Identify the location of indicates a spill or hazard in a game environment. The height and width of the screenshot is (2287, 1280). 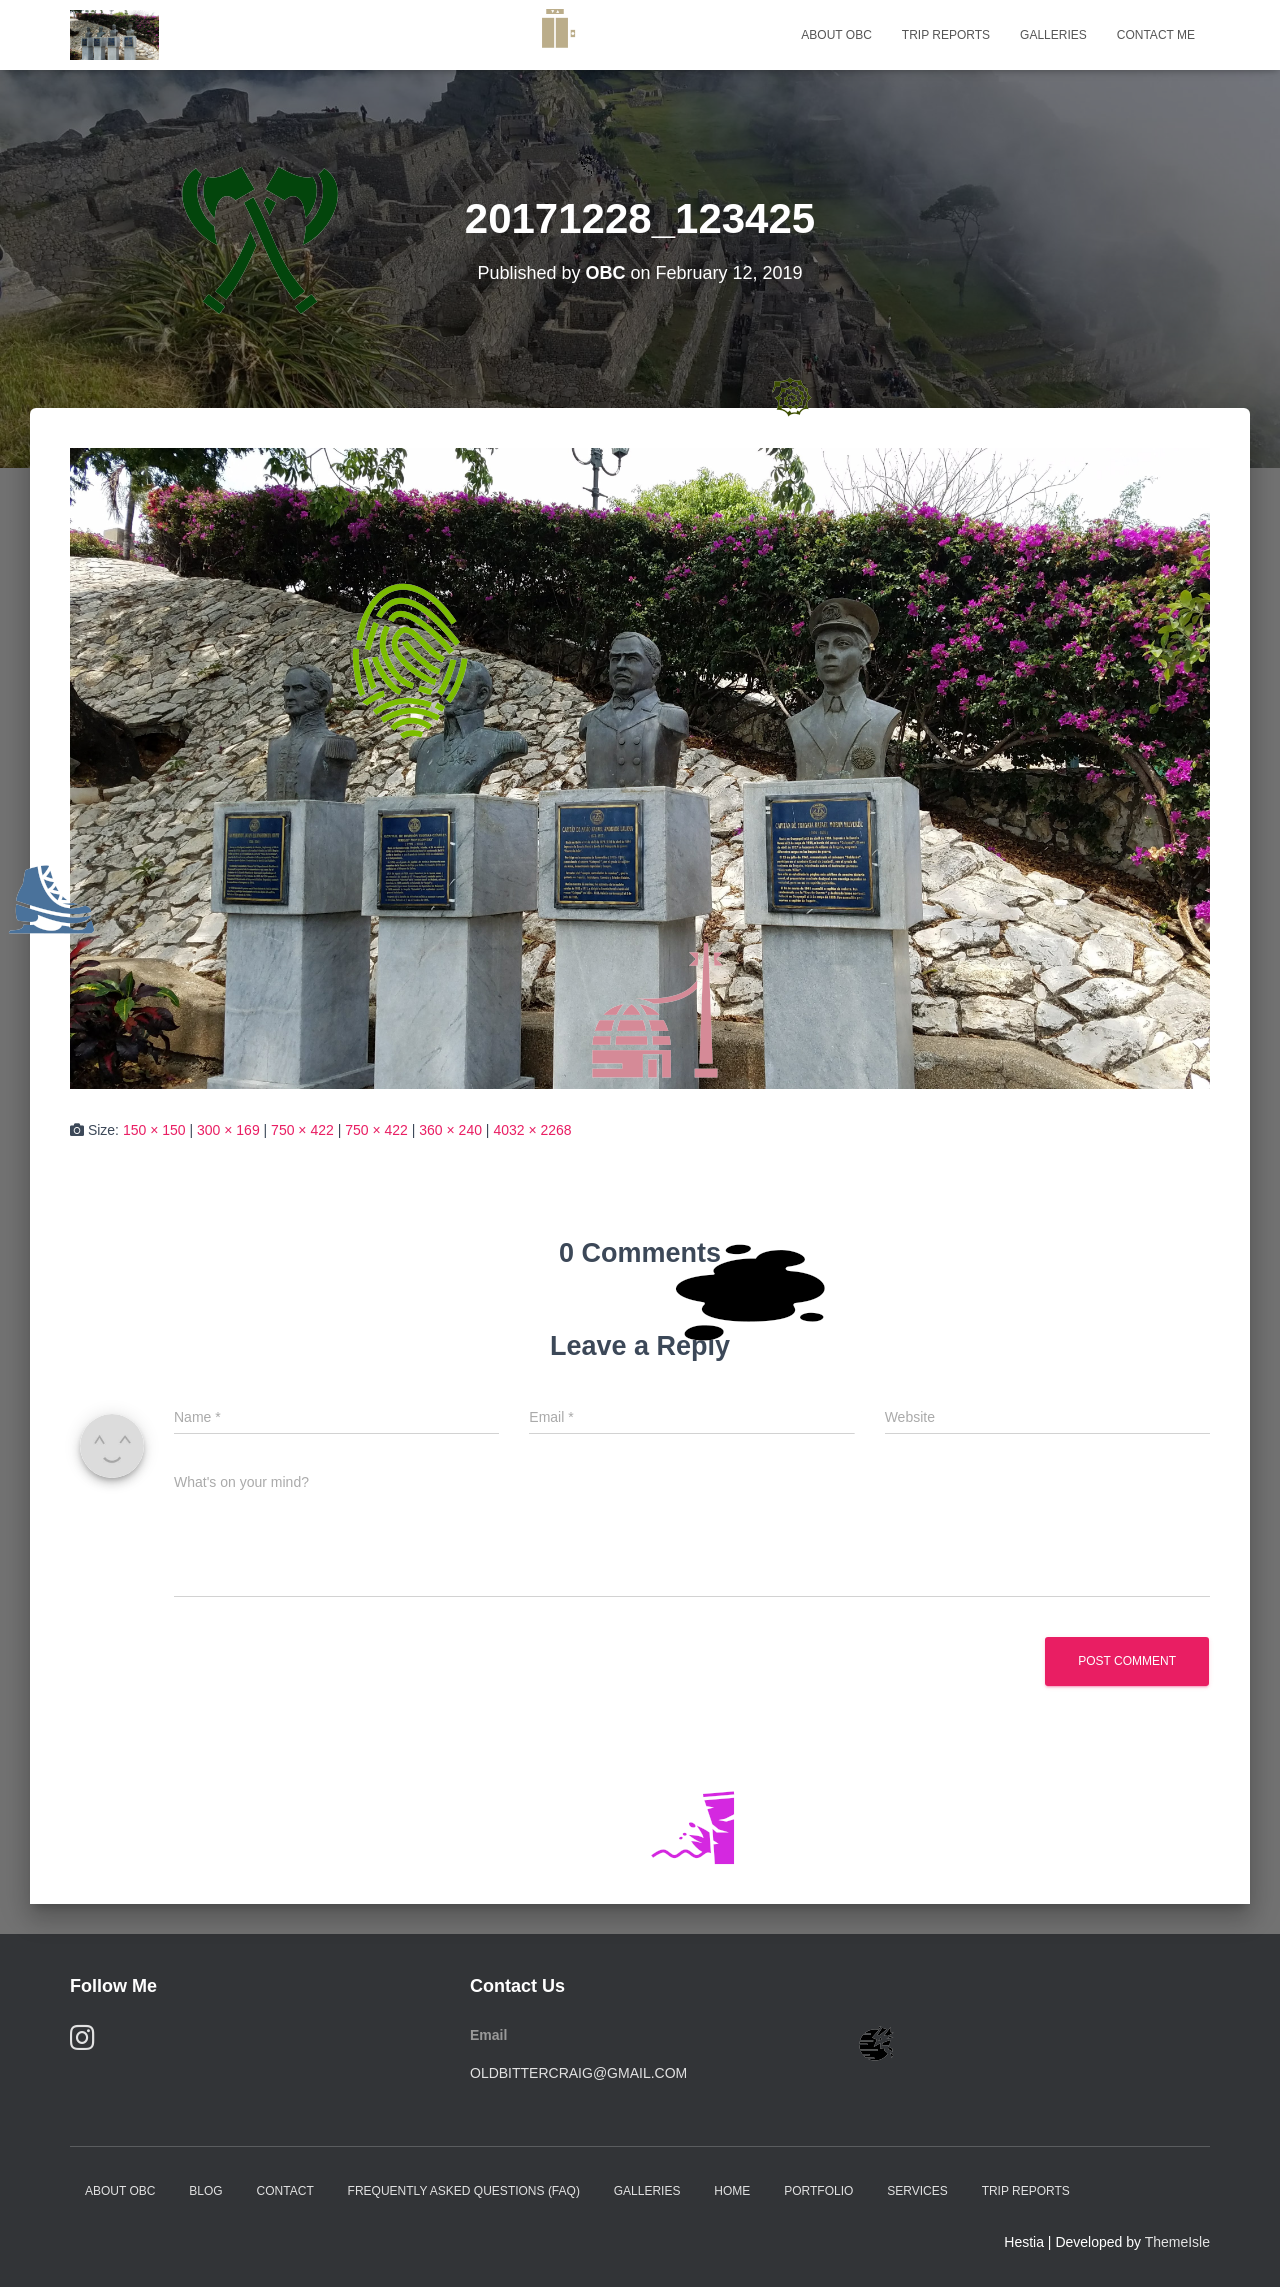
(750, 1281).